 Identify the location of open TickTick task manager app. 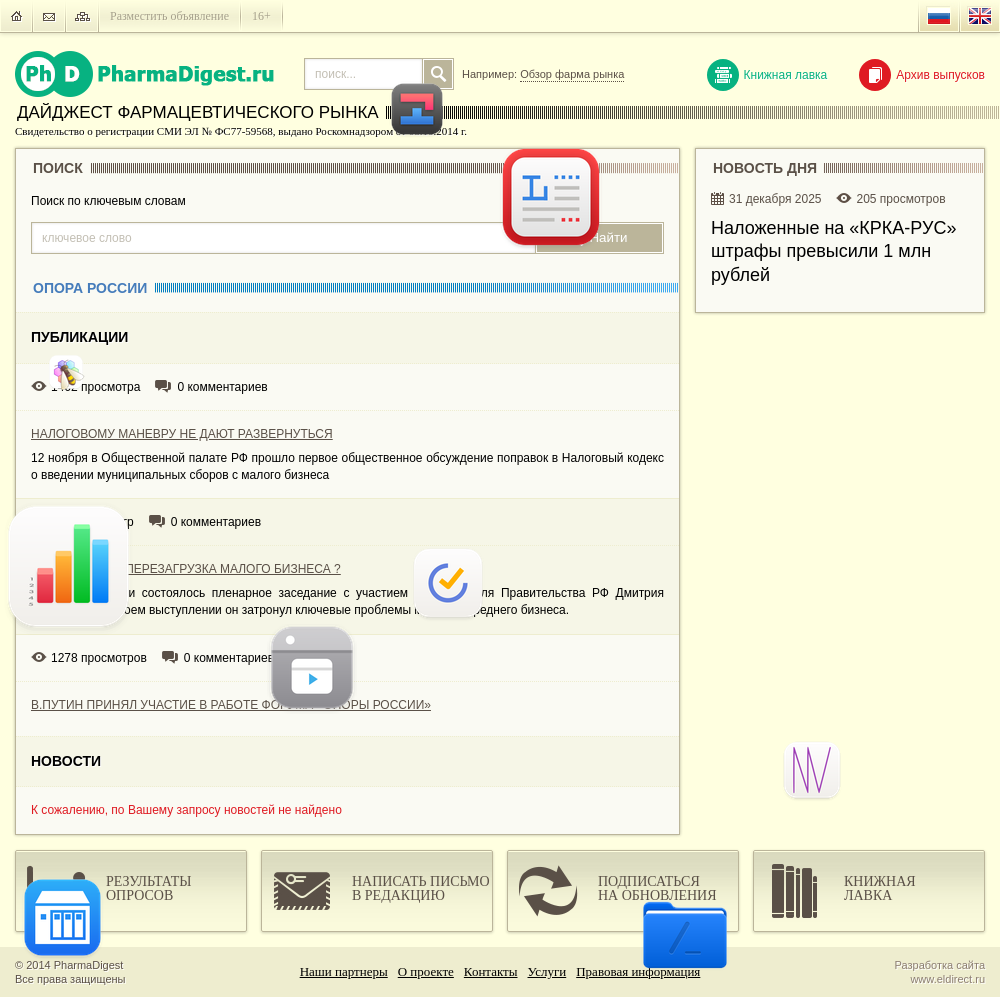
(448, 583).